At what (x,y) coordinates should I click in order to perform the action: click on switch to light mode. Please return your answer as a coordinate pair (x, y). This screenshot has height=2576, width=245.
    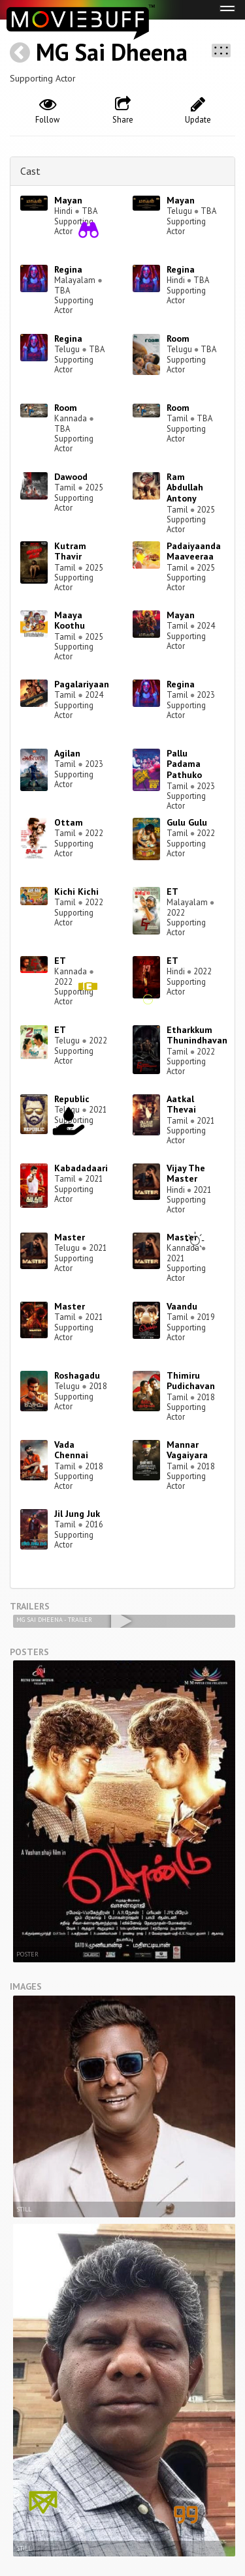
    Looking at the image, I should click on (195, 1240).